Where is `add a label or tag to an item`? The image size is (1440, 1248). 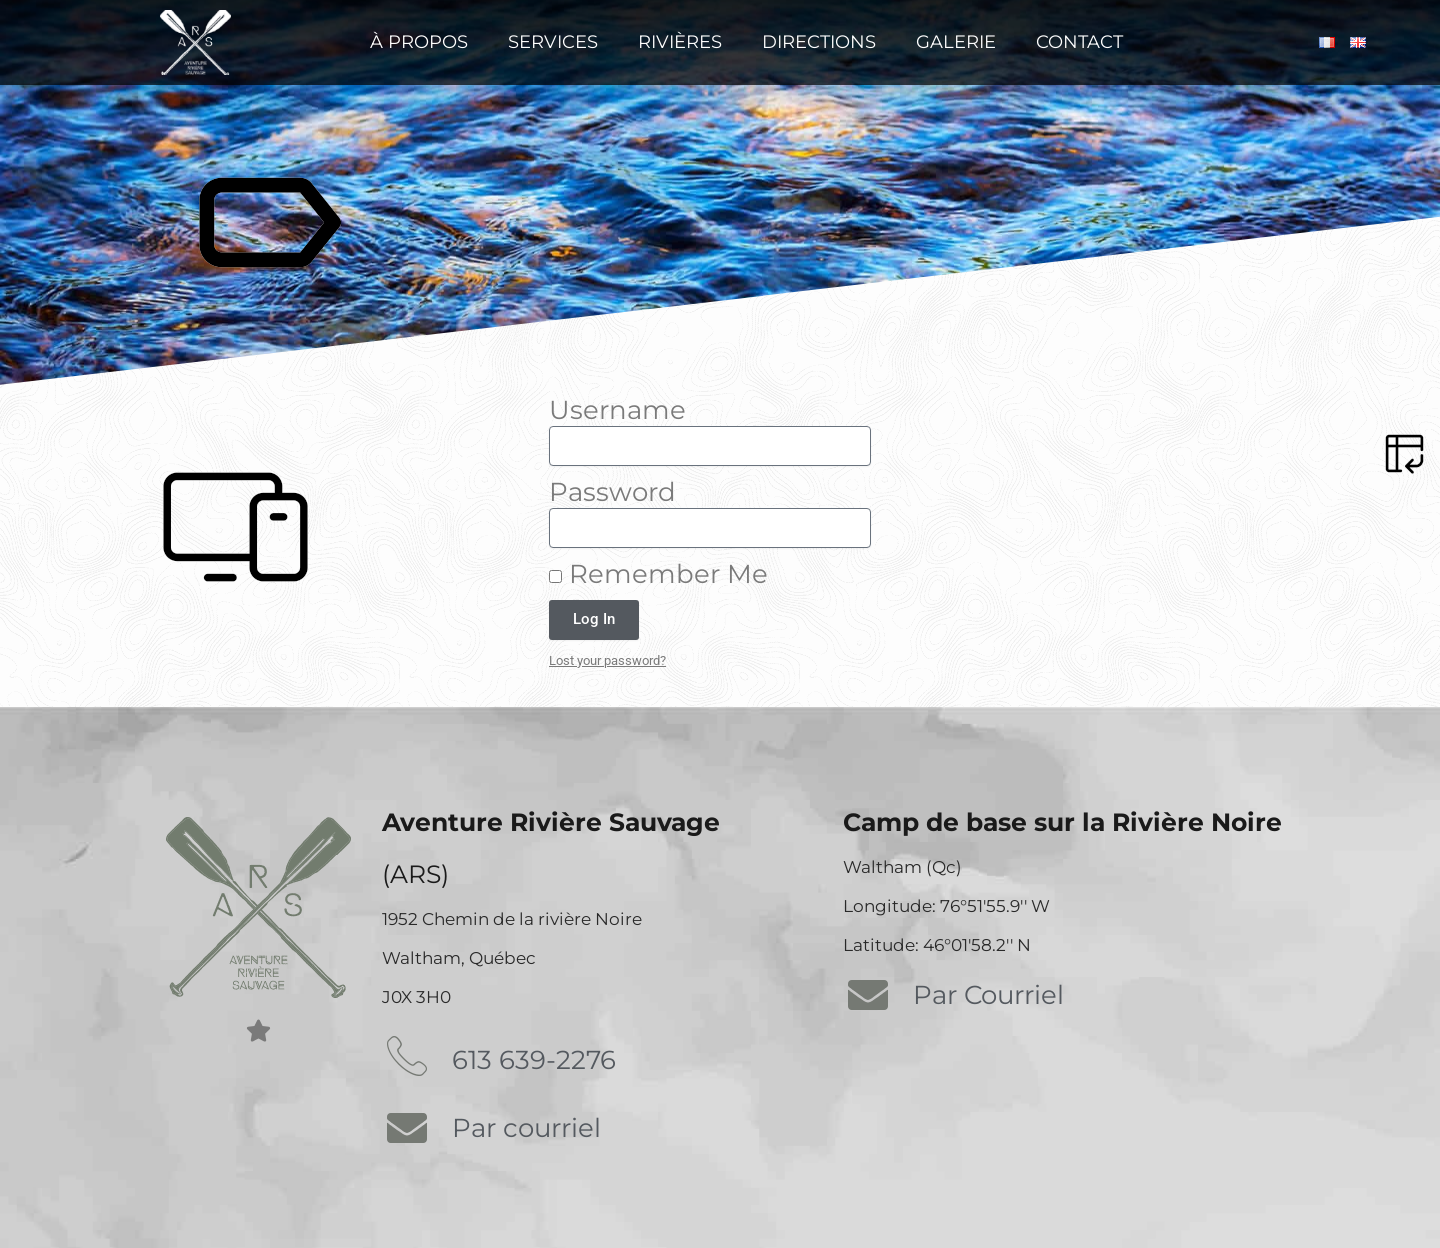
add a label or tag to an item is located at coordinates (266, 222).